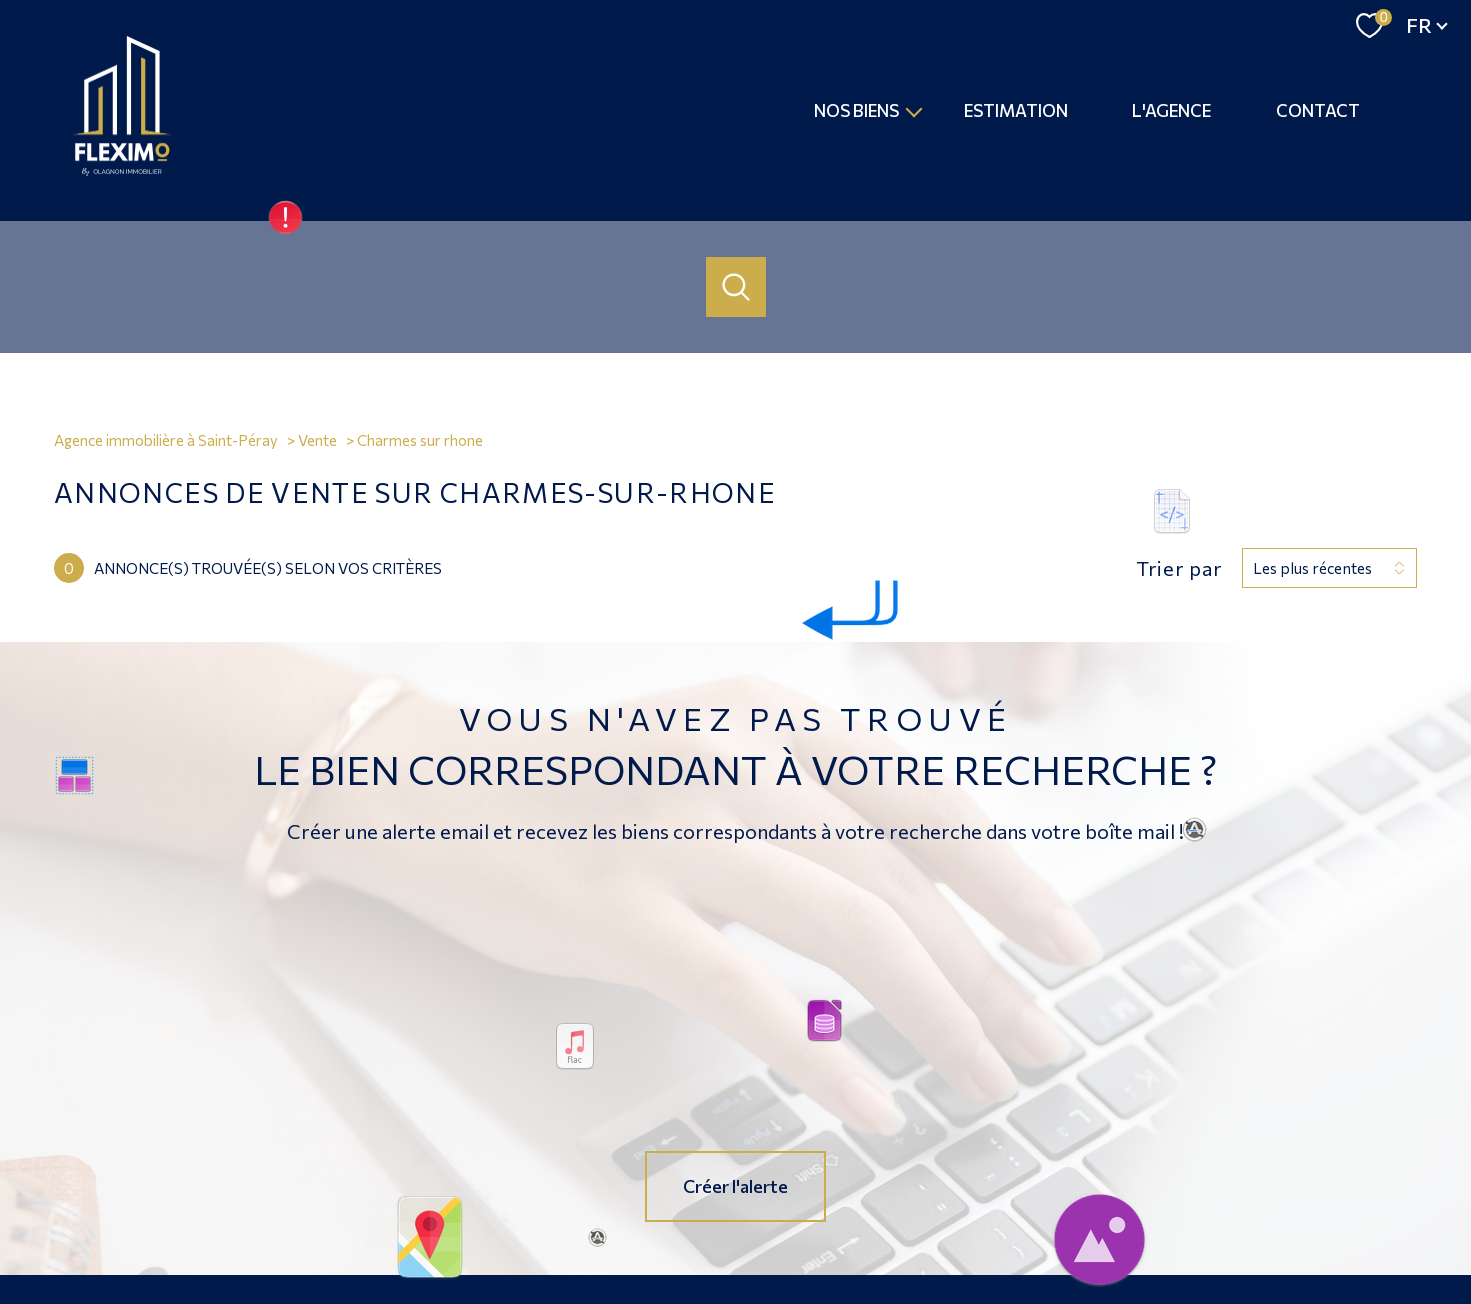 The width and height of the screenshot is (1471, 1304). I want to click on check for available software updates, so click(597, 1237).